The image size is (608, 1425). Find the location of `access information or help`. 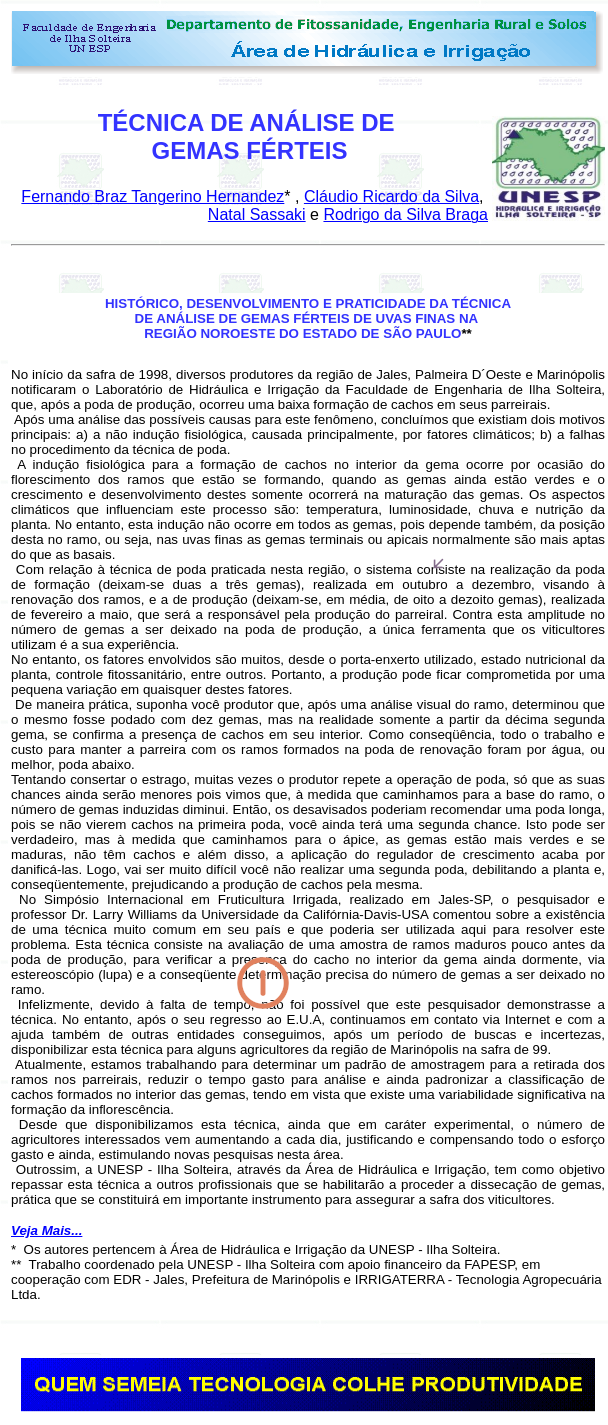

access information or help is located at coordinates (263, 983).